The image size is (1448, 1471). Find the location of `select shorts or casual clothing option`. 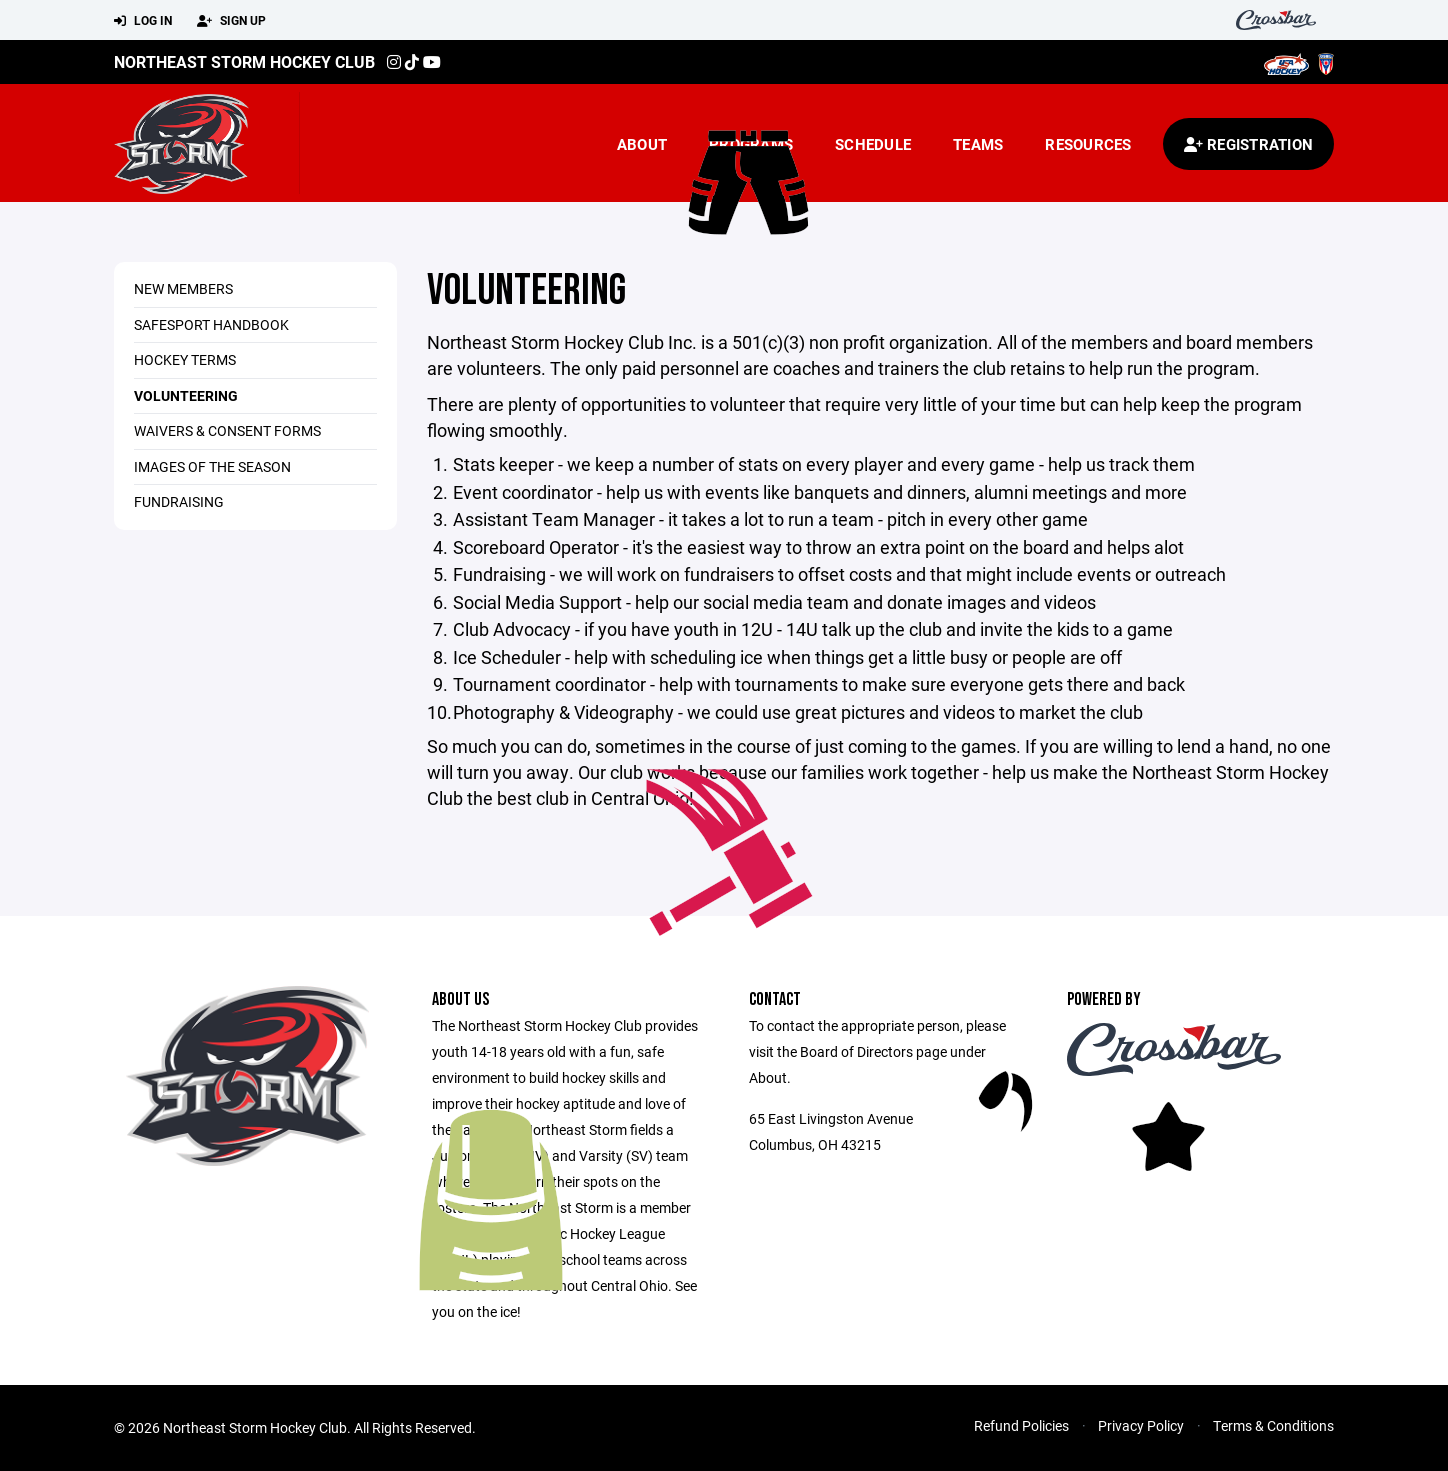

select shorts or casual clothing option is located at coordinates (748, 182).